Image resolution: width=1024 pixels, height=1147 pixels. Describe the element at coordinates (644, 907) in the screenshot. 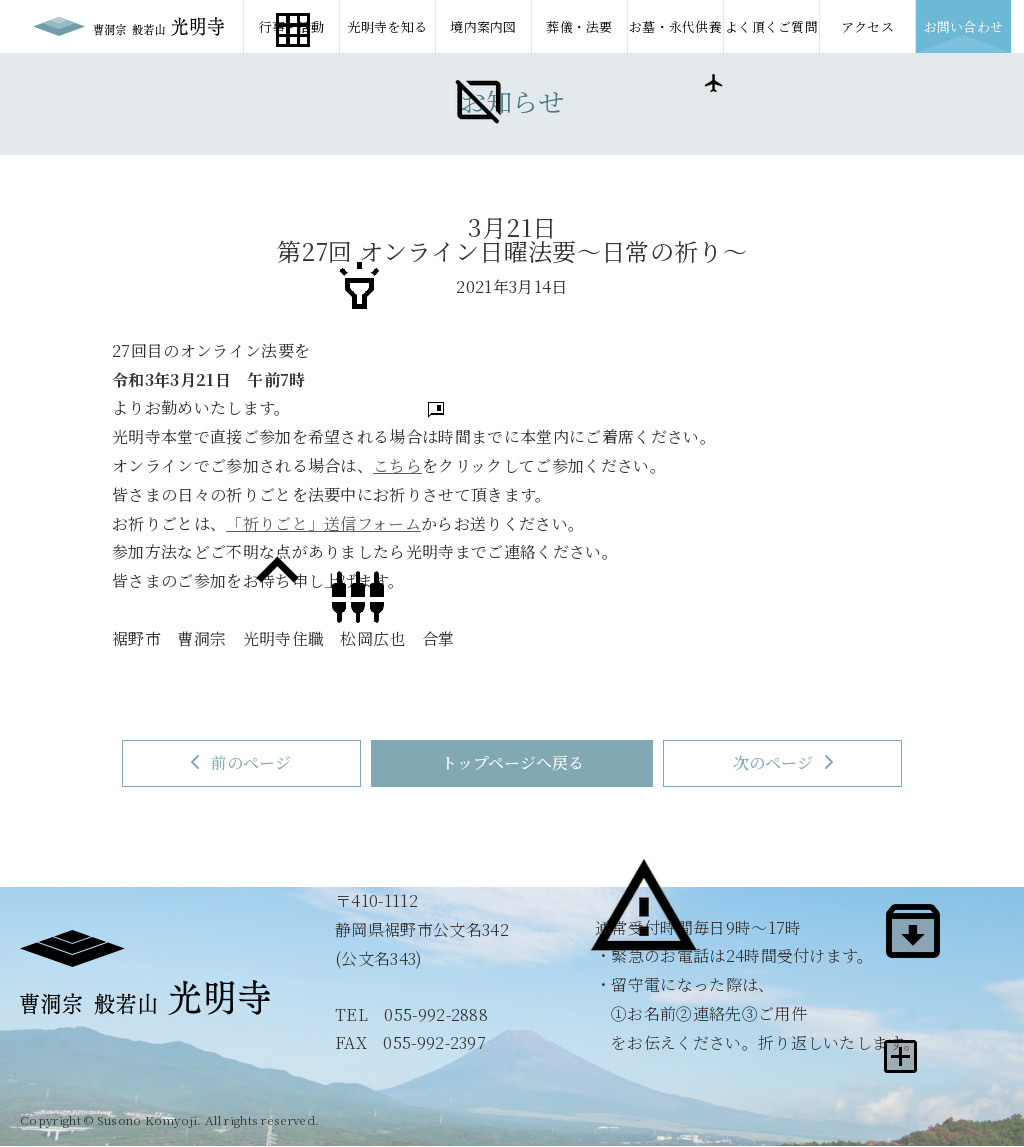

I see `indicates a warning or potential issue` at that location.